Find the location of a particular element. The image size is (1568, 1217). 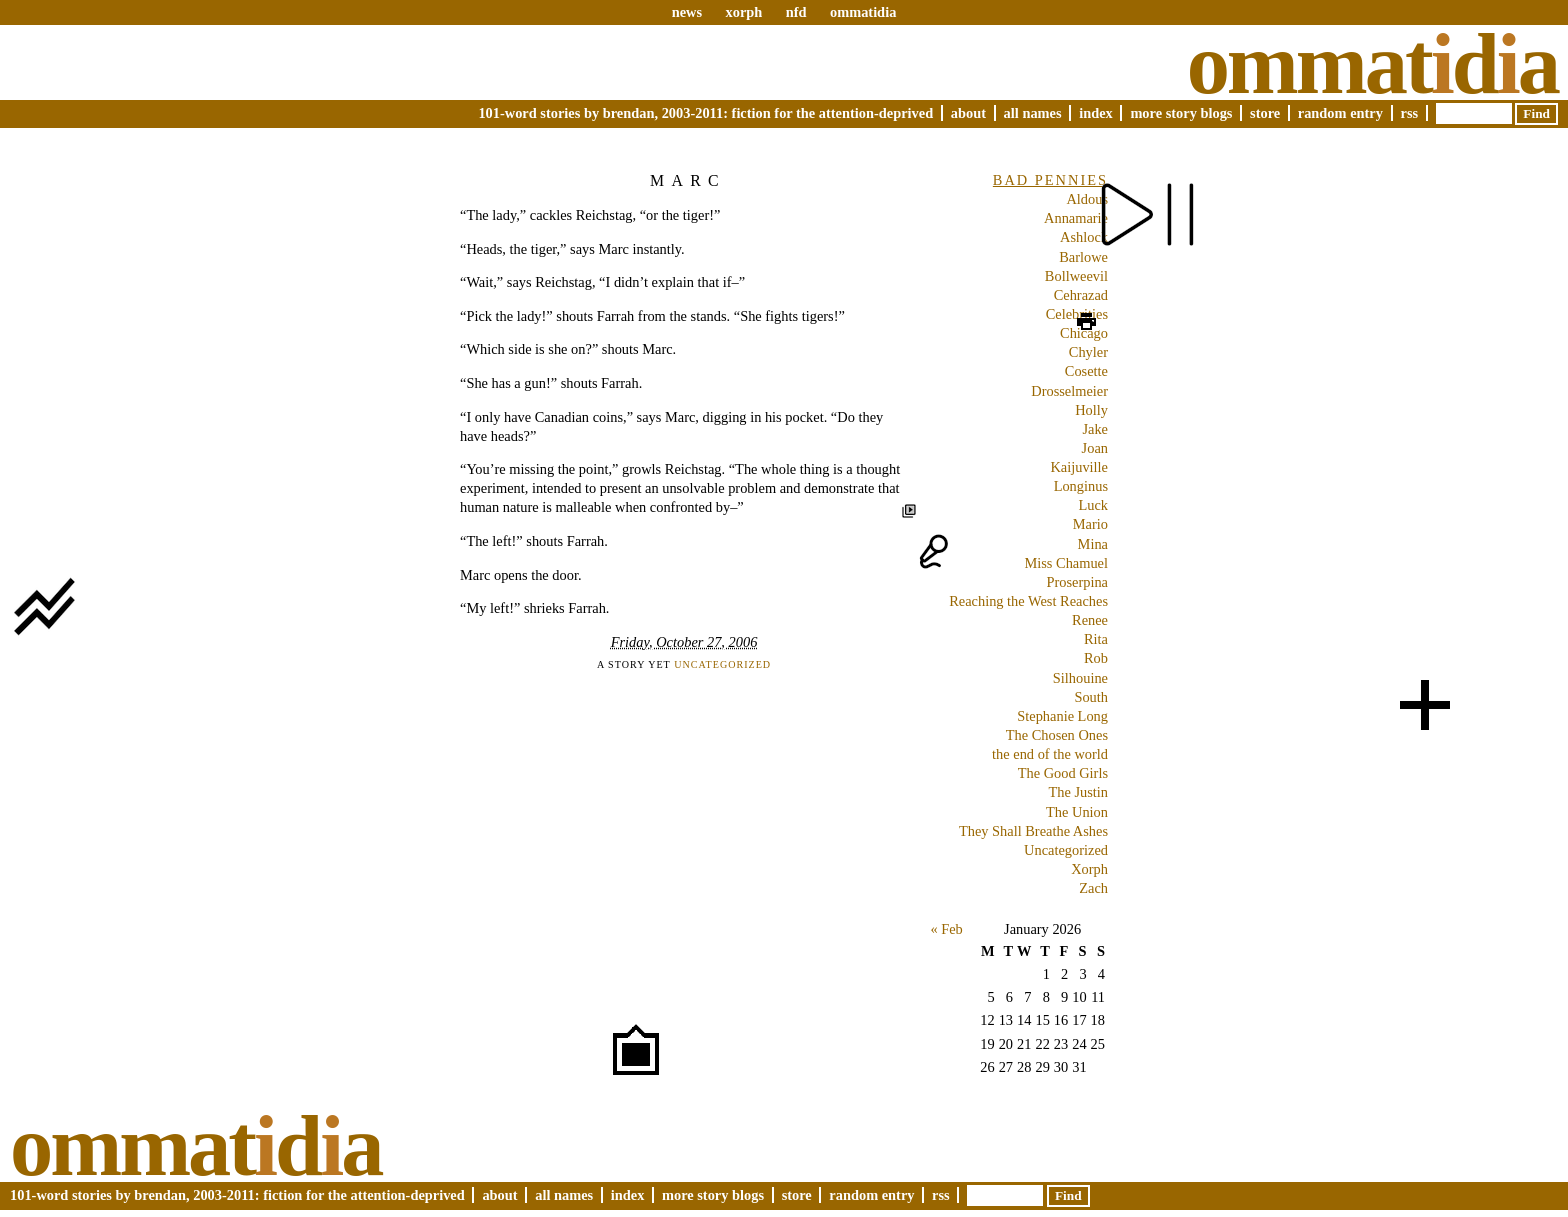

print this document is located at coordinates (1086, 321).